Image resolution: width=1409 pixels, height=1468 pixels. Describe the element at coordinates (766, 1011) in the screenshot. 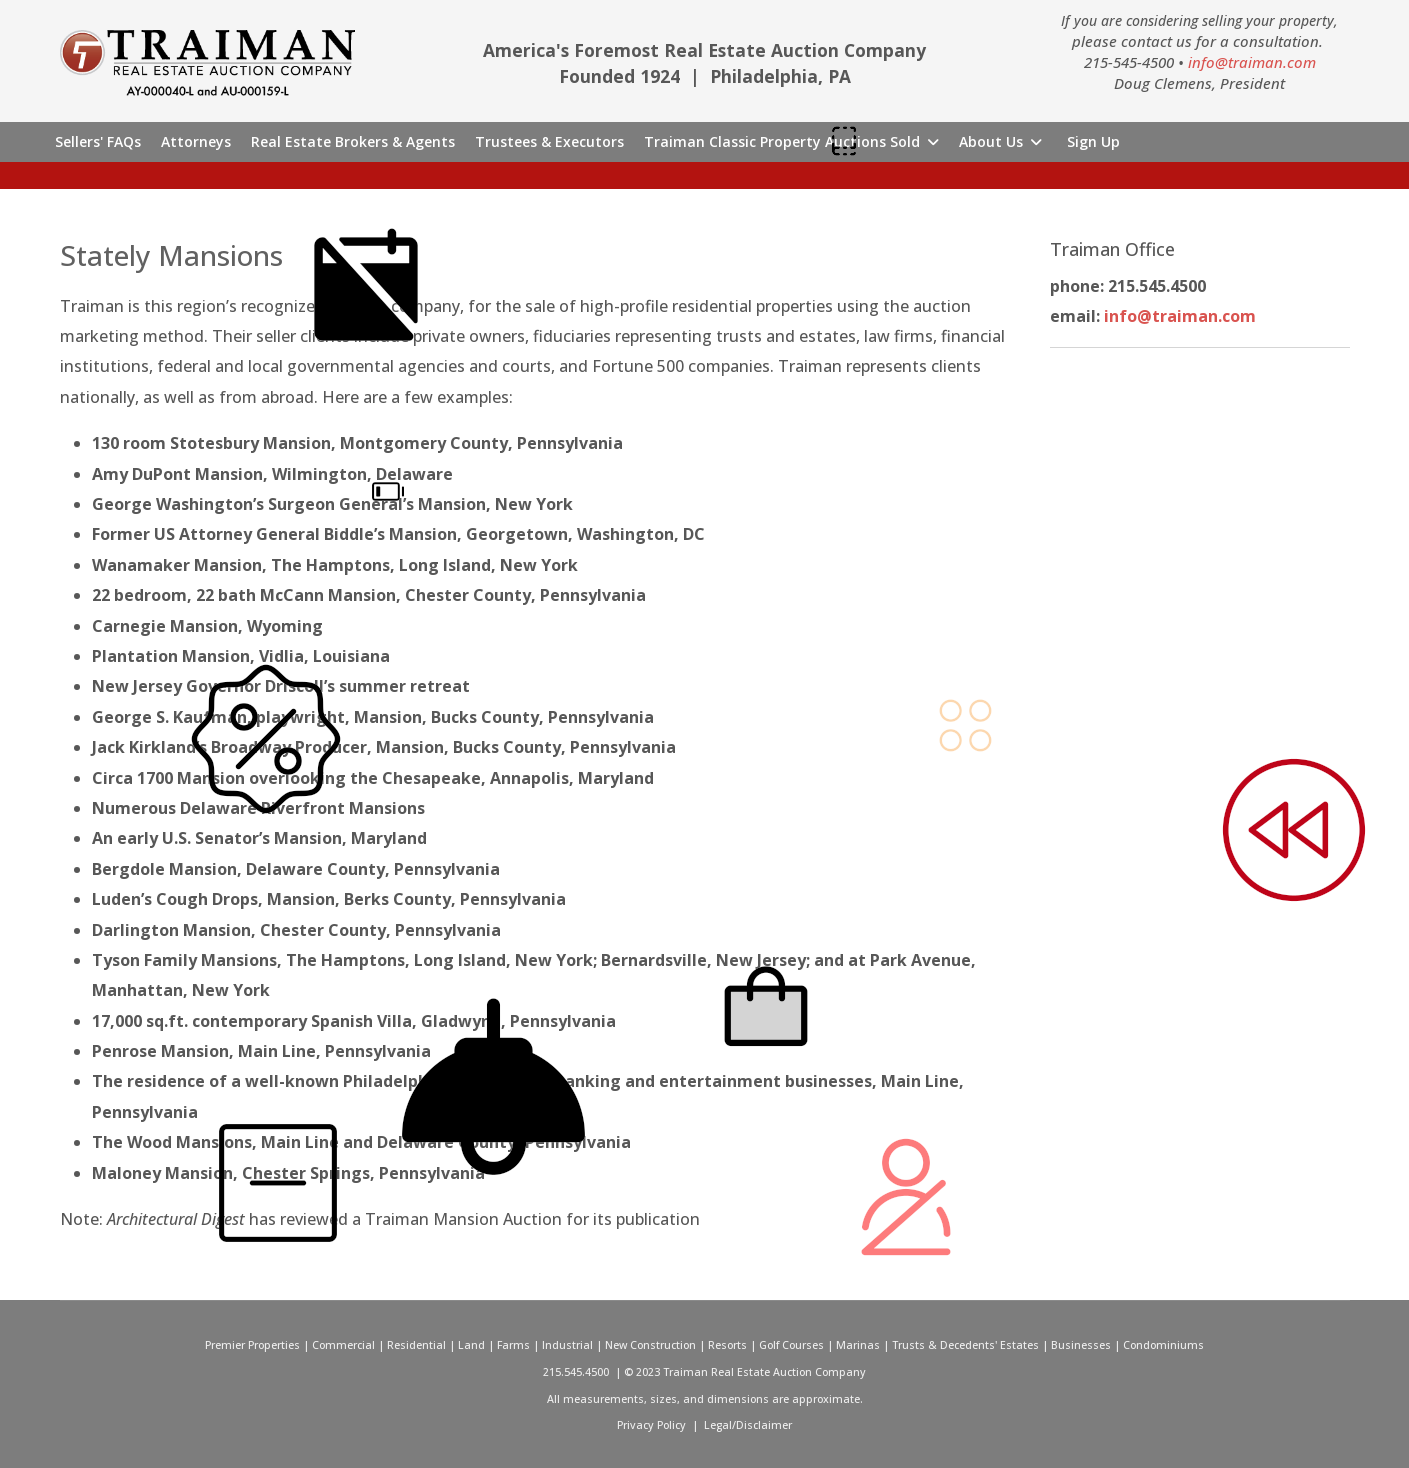

I see `view your shopping bag` at that location.